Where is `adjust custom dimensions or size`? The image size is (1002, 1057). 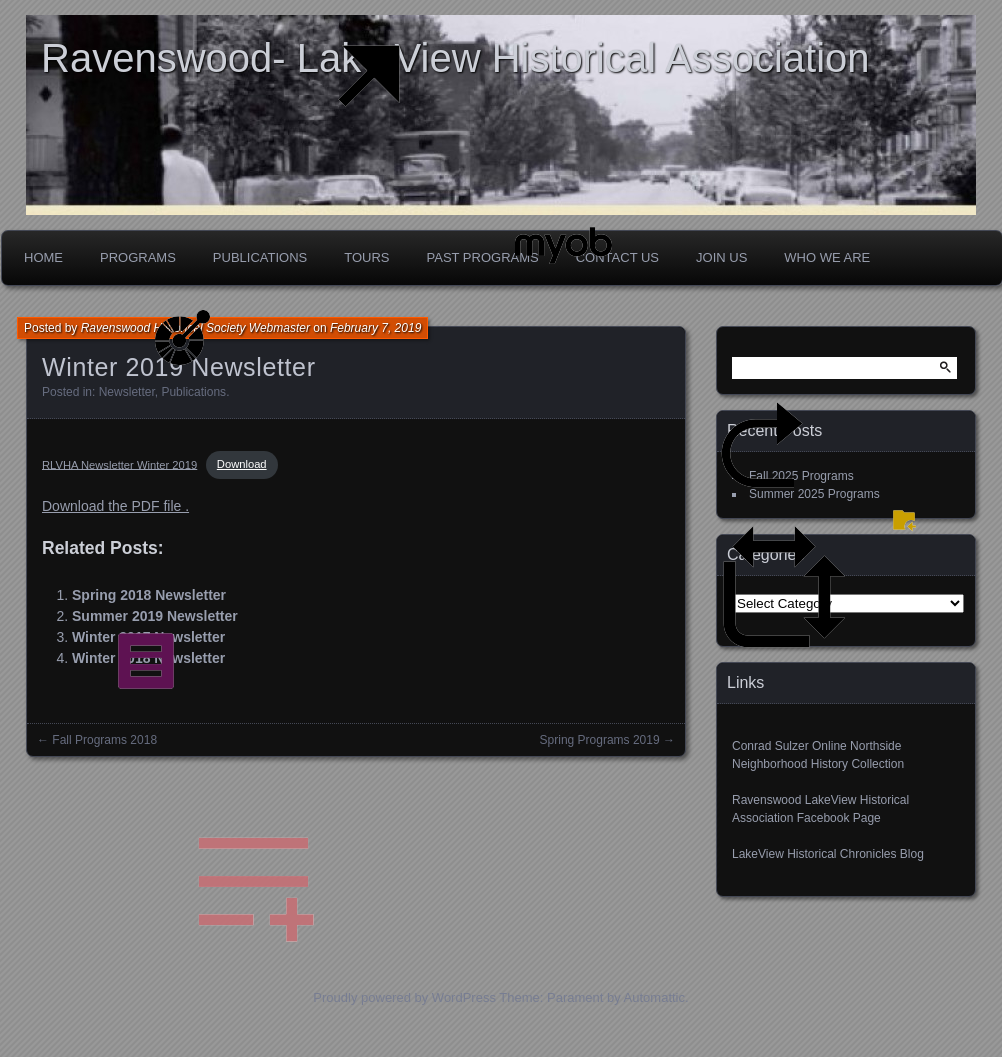
adjust custom dimensions or size is located at coordinates (777, 594).